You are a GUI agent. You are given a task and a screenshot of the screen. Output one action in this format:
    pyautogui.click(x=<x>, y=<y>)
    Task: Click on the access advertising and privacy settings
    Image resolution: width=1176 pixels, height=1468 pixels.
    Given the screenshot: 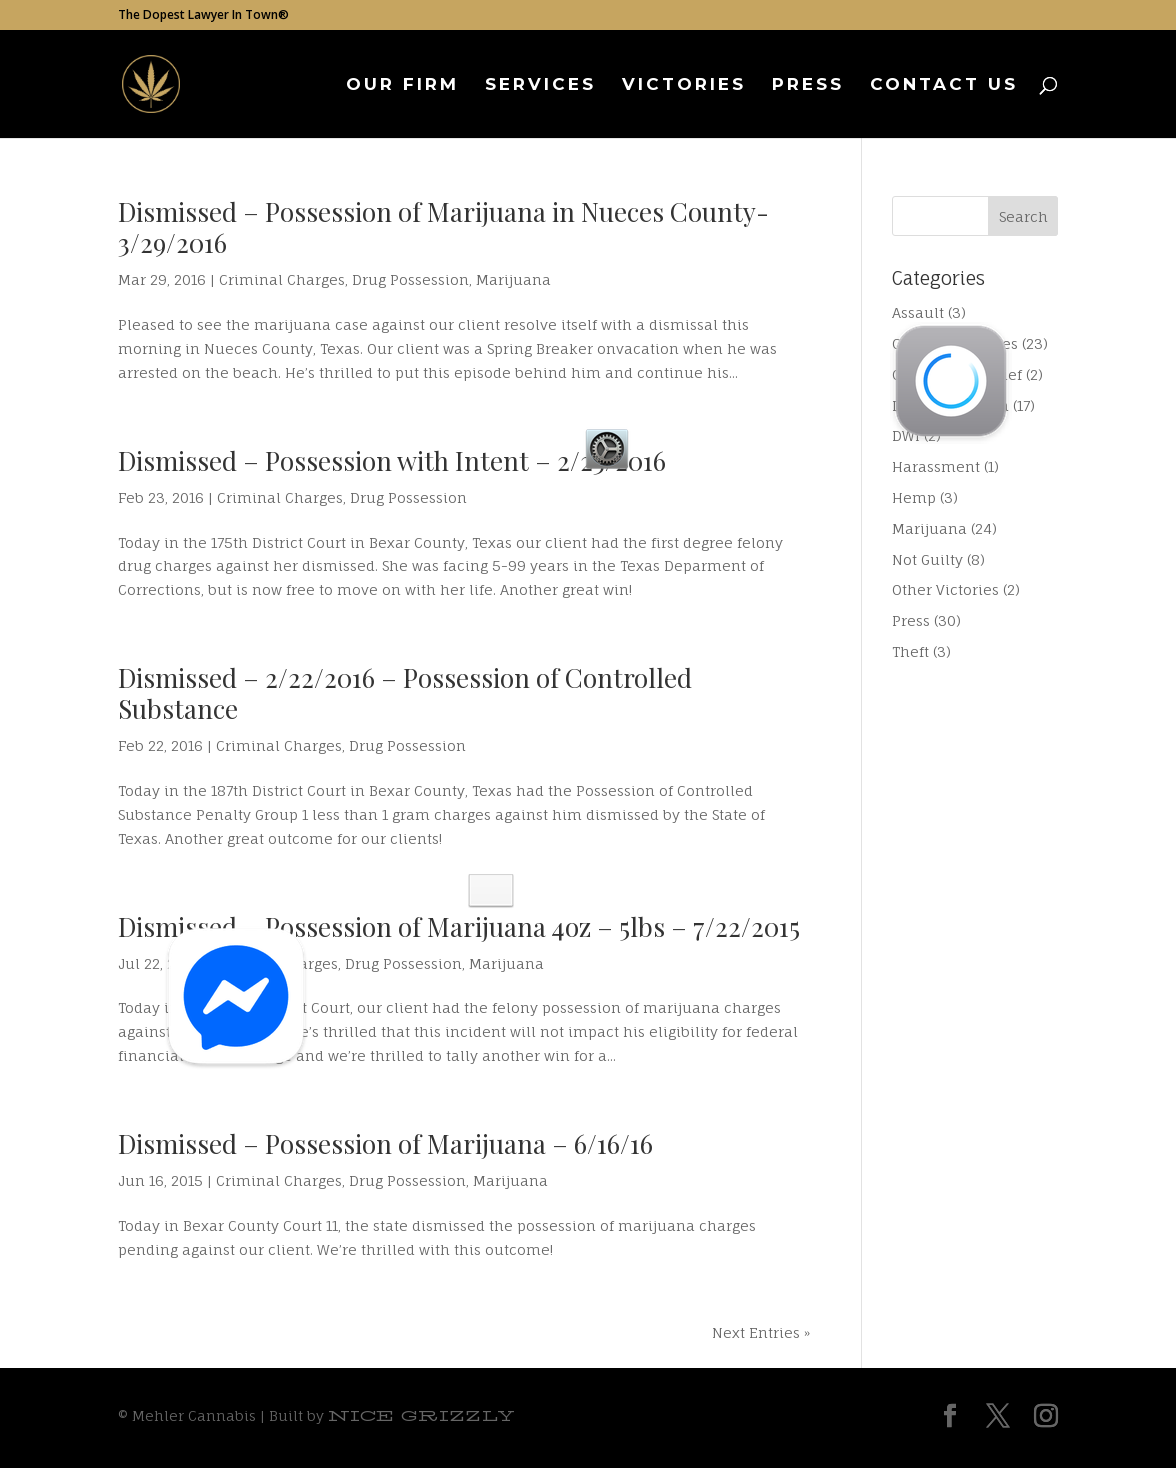 What is the action you would take?
    pyautogui.click(x=607, y=449)
    